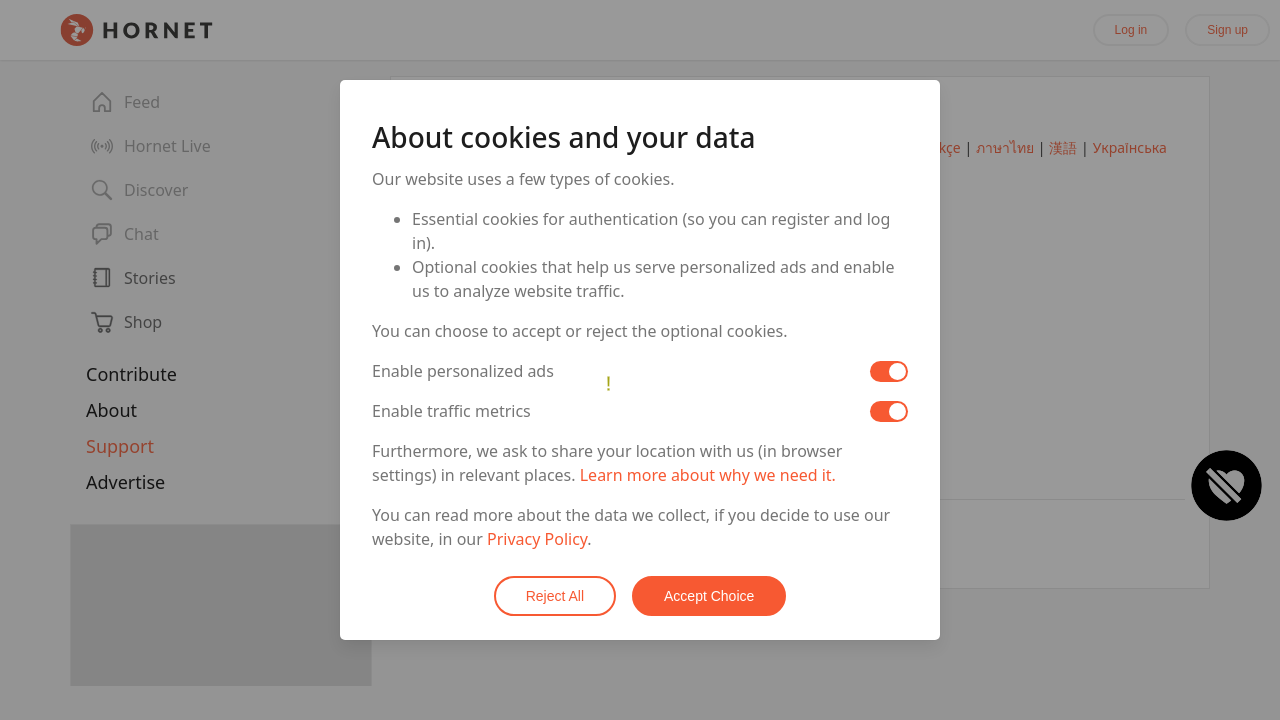 This screenshot has width=1280, height=720. Describe the element at coordinates (608, 383) in the screenshot. I see `indicates a warning or important notice` at that location.